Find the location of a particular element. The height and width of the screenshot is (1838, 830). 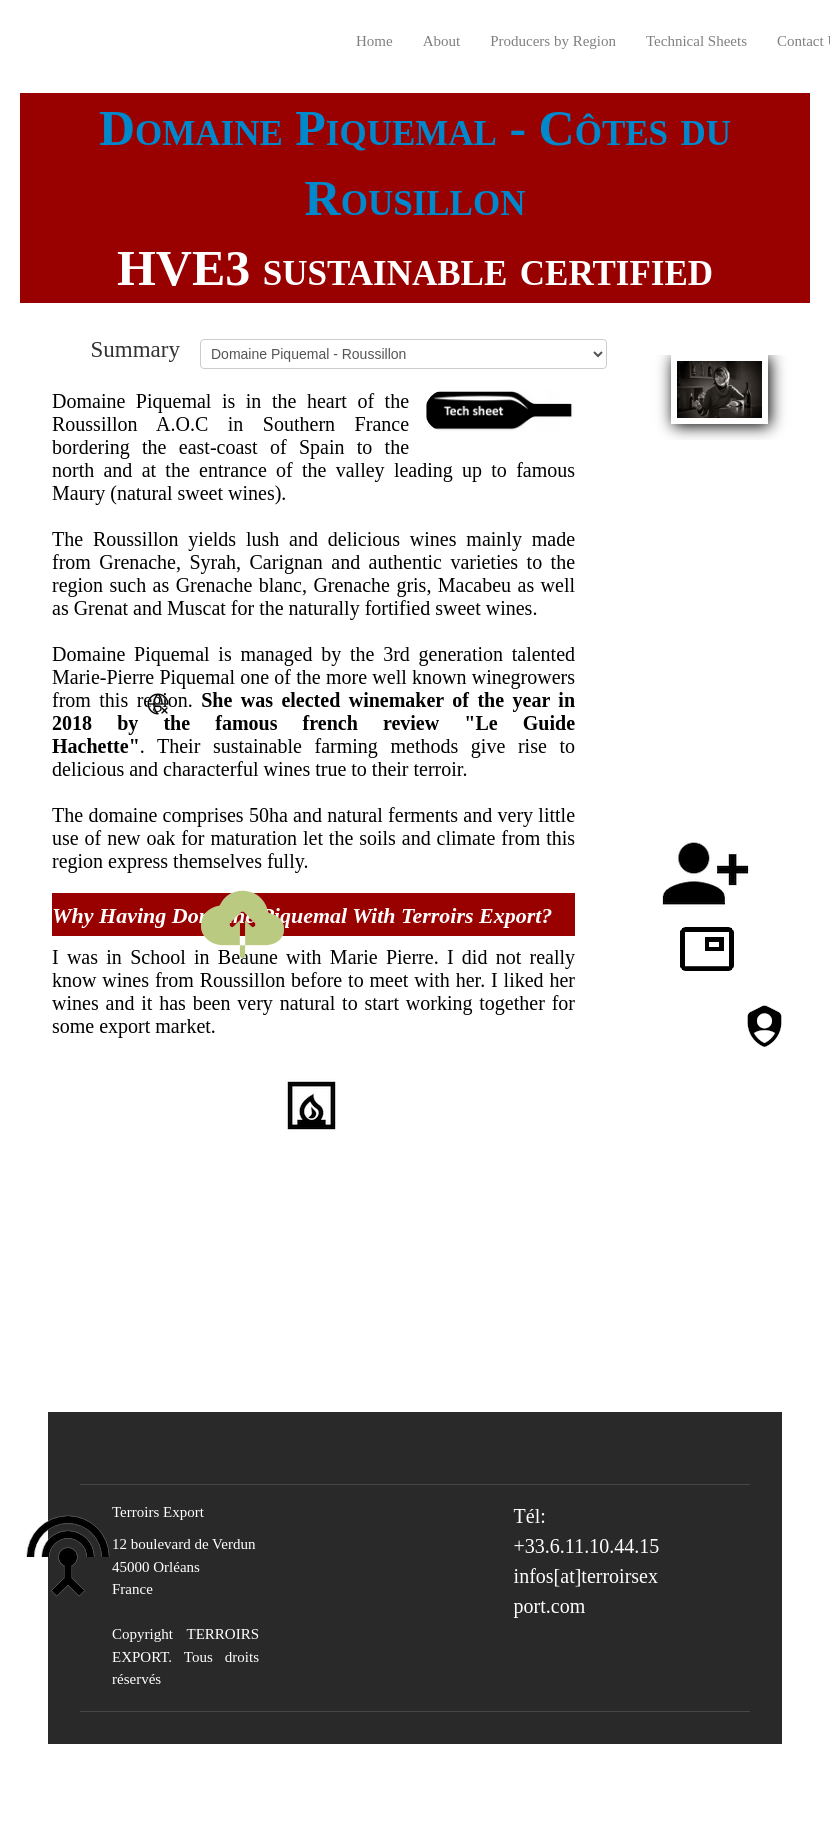

manage user roles and permissions is located at coordinates (764, 1026).